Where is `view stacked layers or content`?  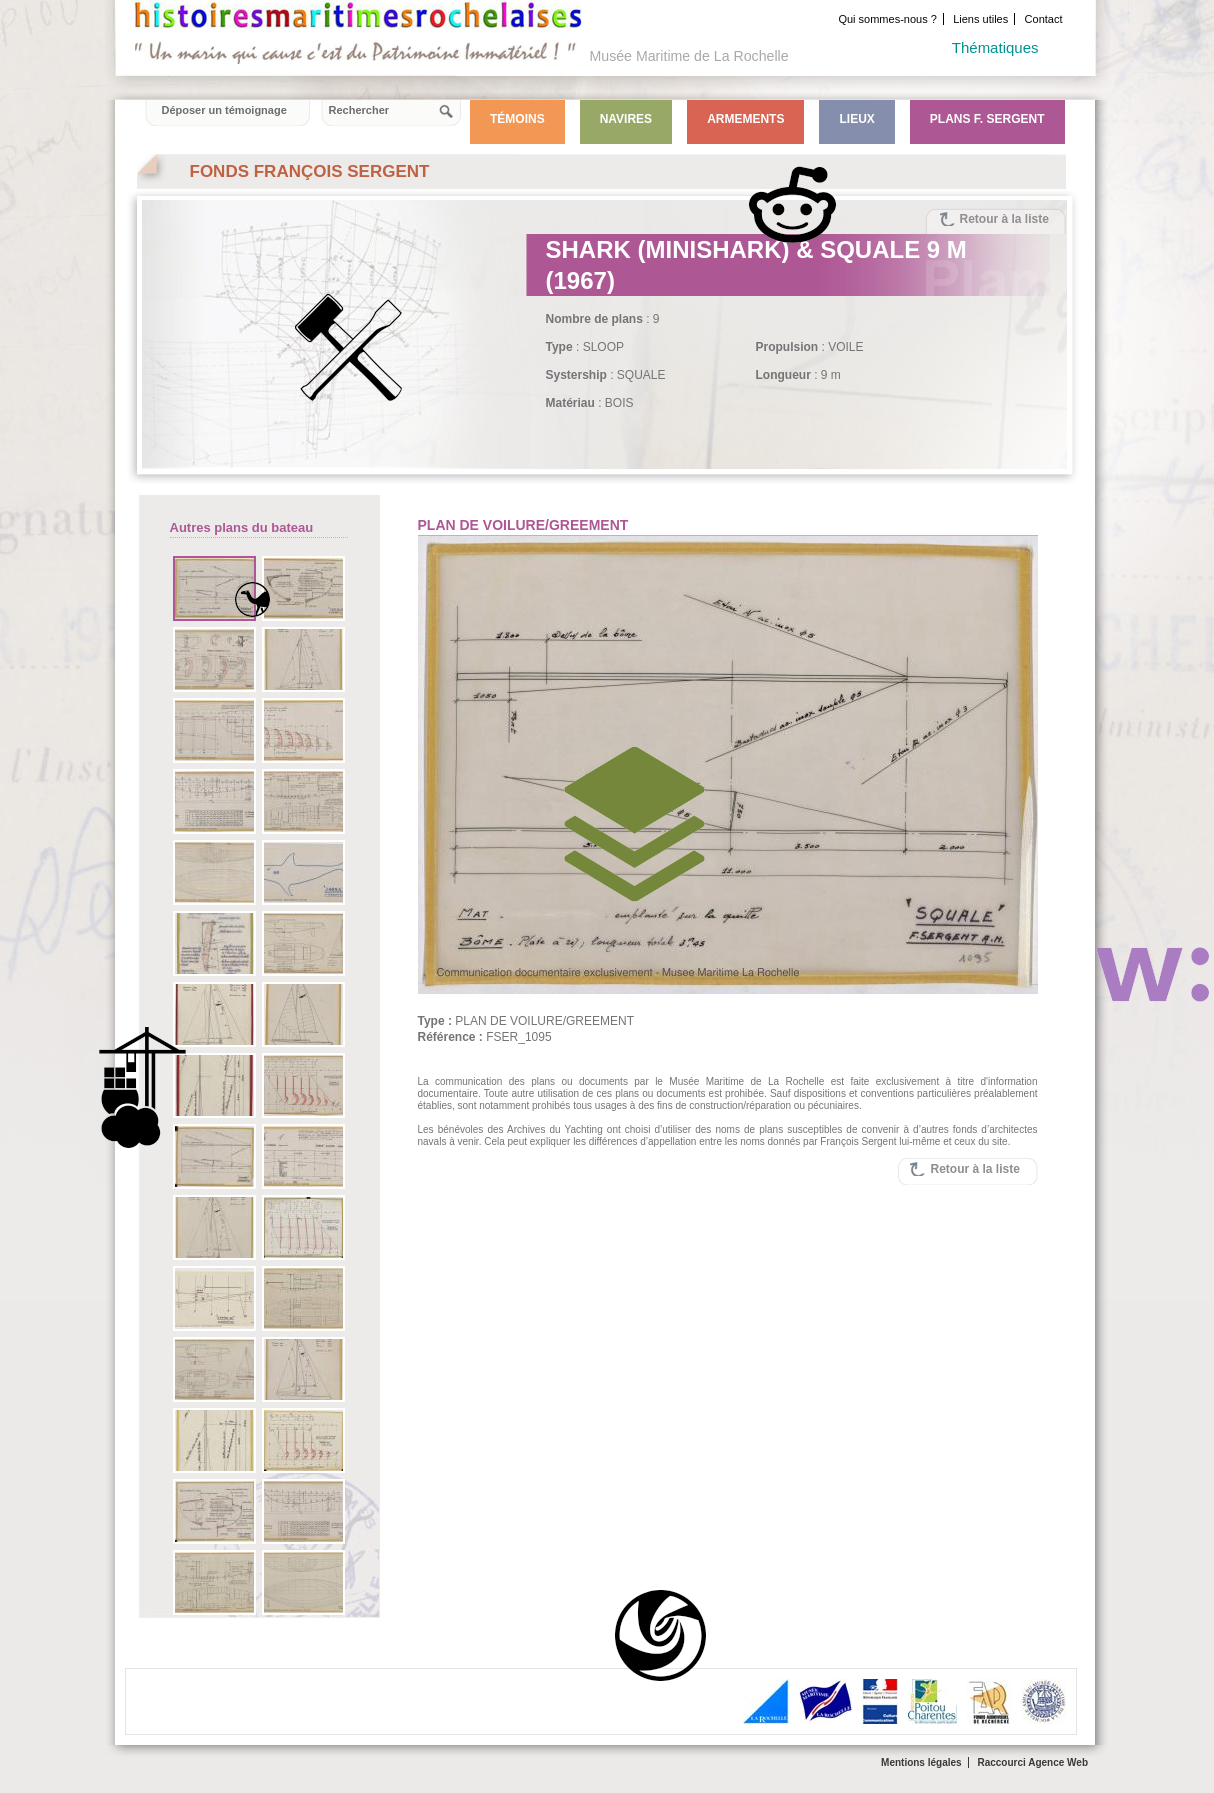
view stacked layers or content is located at coordinates (634, 826).